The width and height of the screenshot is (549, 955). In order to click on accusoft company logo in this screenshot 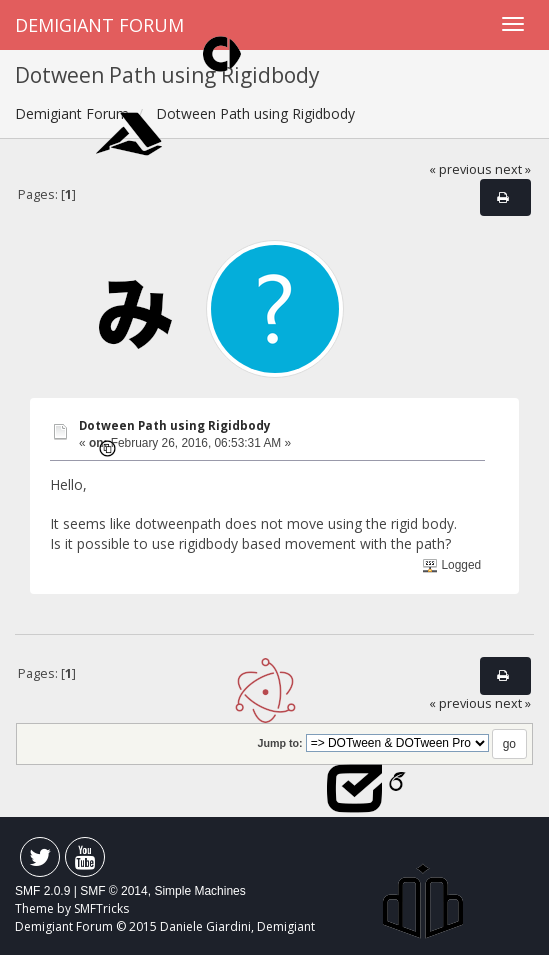, I will do `click(129, 134)`.